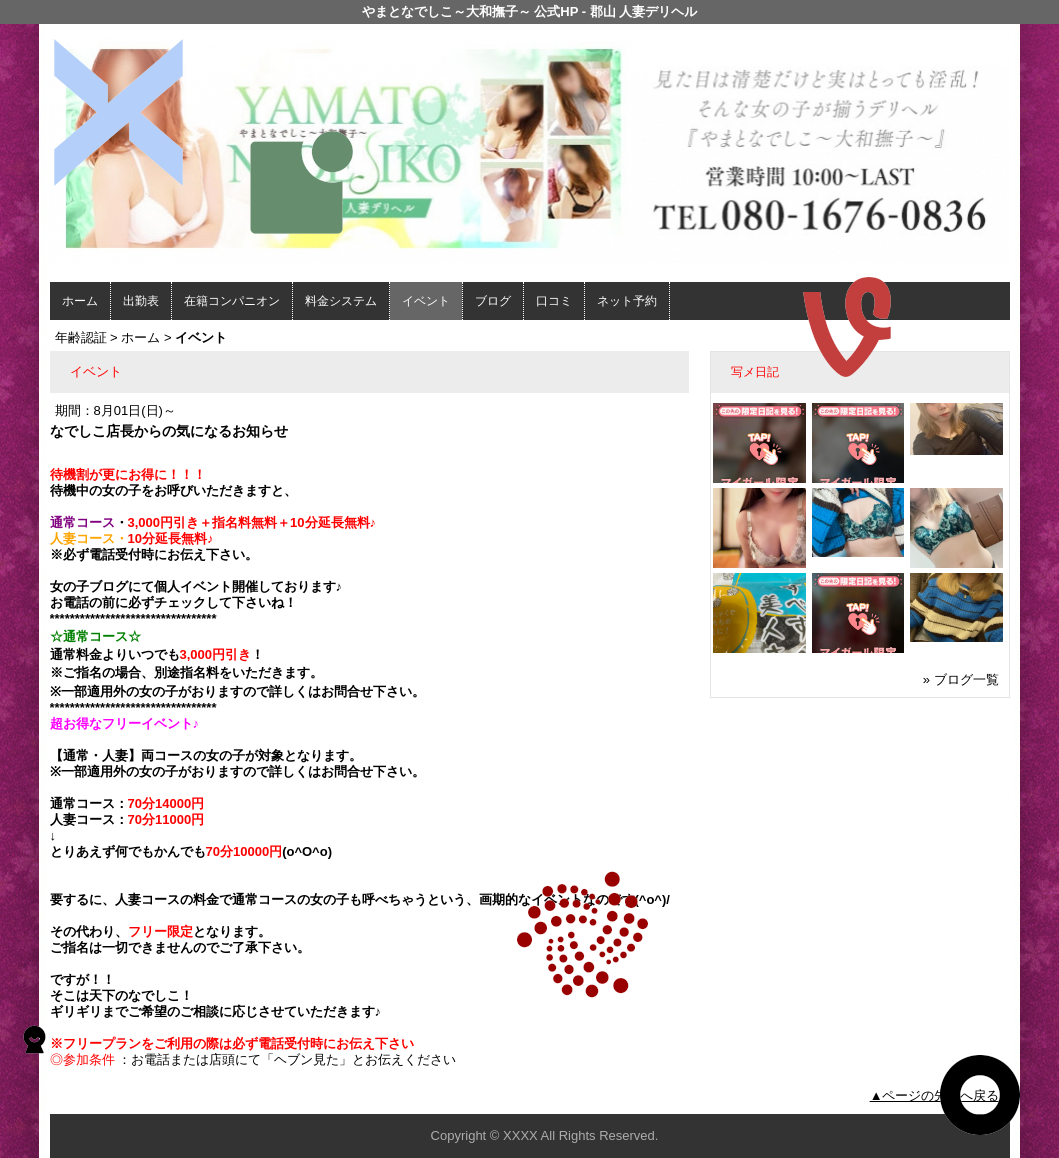 The image size is (1059, 1158). I want to click on open the StockX app, so click(118, 112).